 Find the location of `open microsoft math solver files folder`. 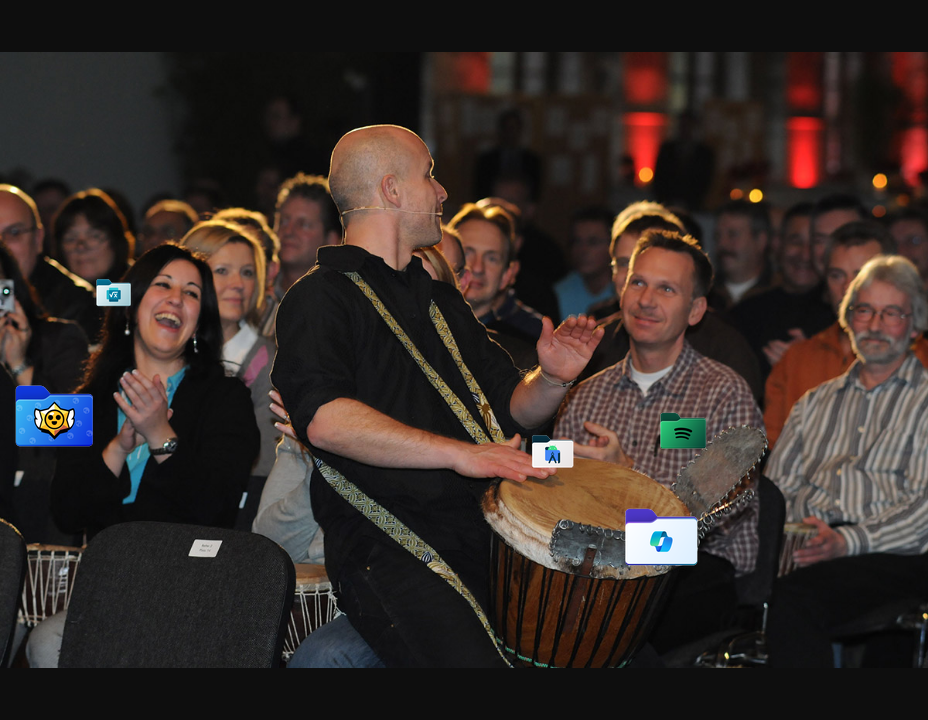

open microsoft math solver files folder is located at coordinates (113, 293).